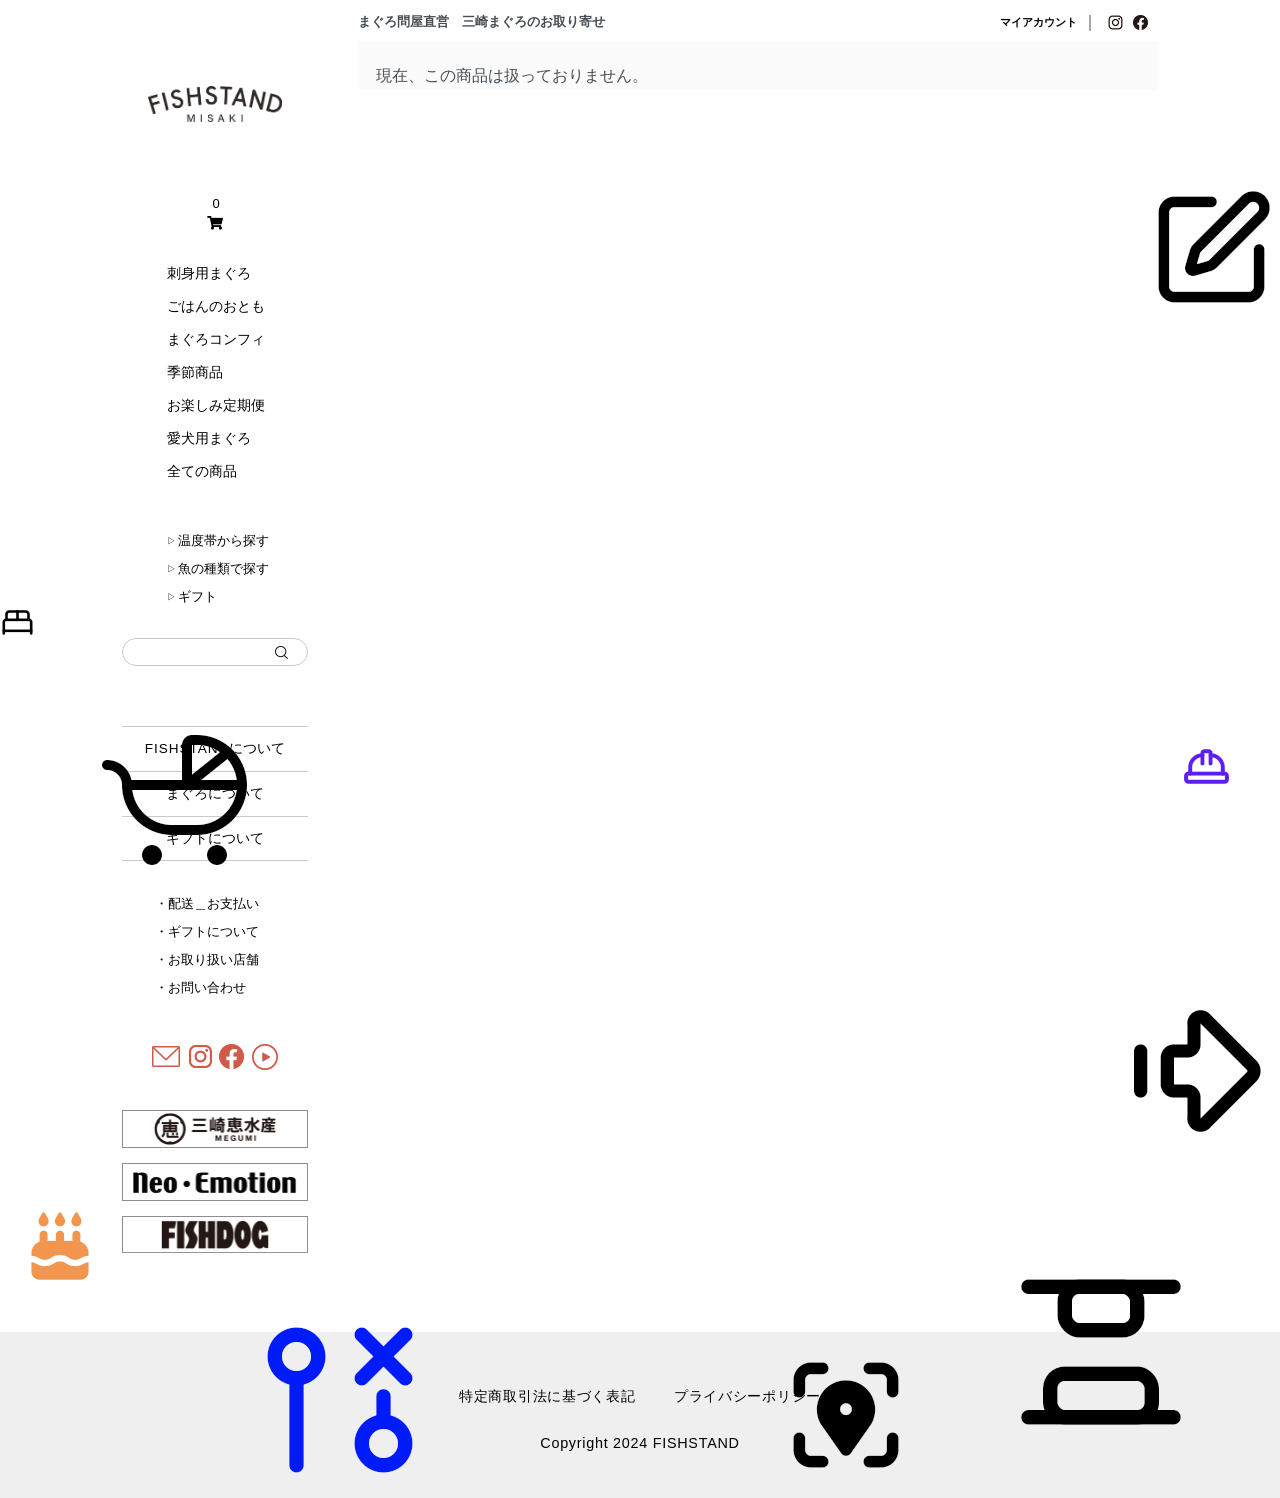 This screenshot has height=1498, width=1280. Describe the element at coordinates (17, 622) in the screenshot. I see `view hotel or accommodation options` at that location.